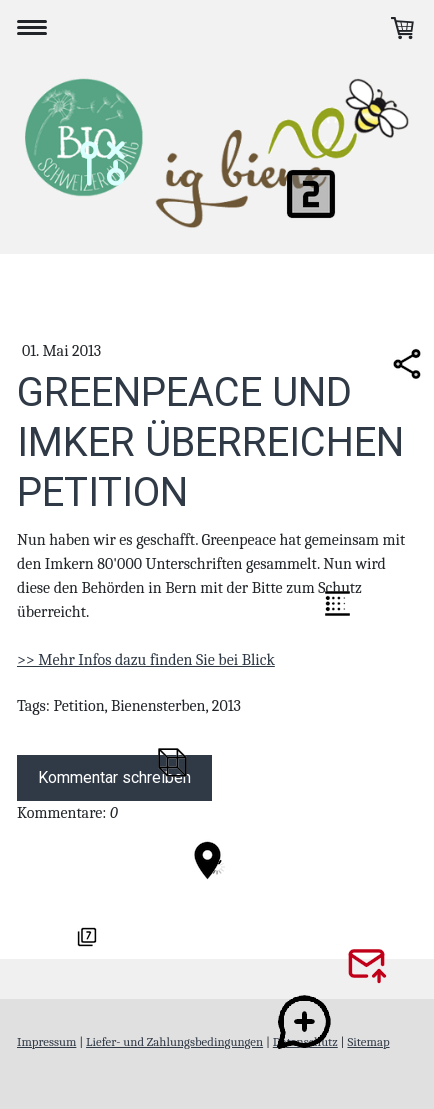 Image resolution: width=434 pixels, height=1109 pixels. Describe the element at coordinates (311, 194) in the screenshot. I see `indicates step two in a multi-step process` at that location.